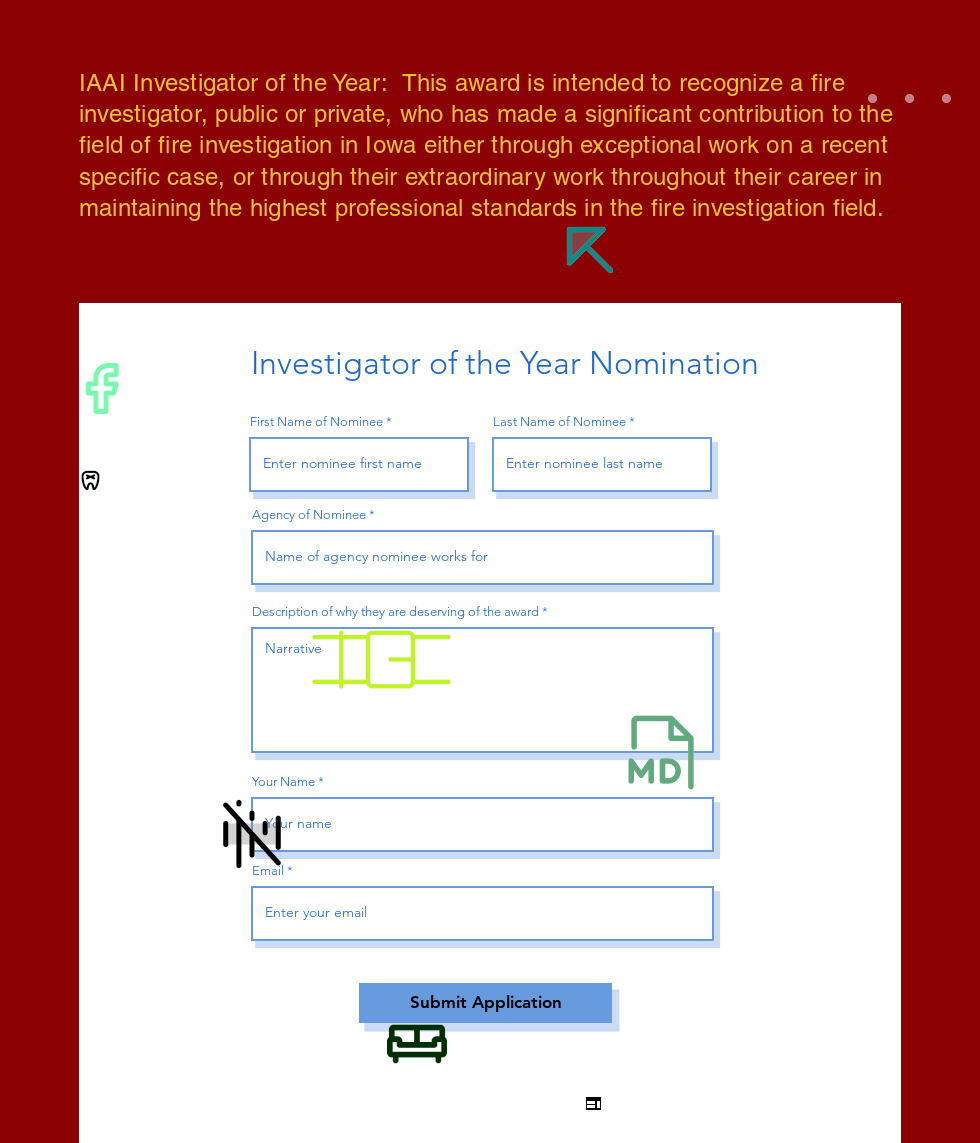 This screenshot has height=1143, width=980. I want to click on access more options or actions, so click(909, 98).